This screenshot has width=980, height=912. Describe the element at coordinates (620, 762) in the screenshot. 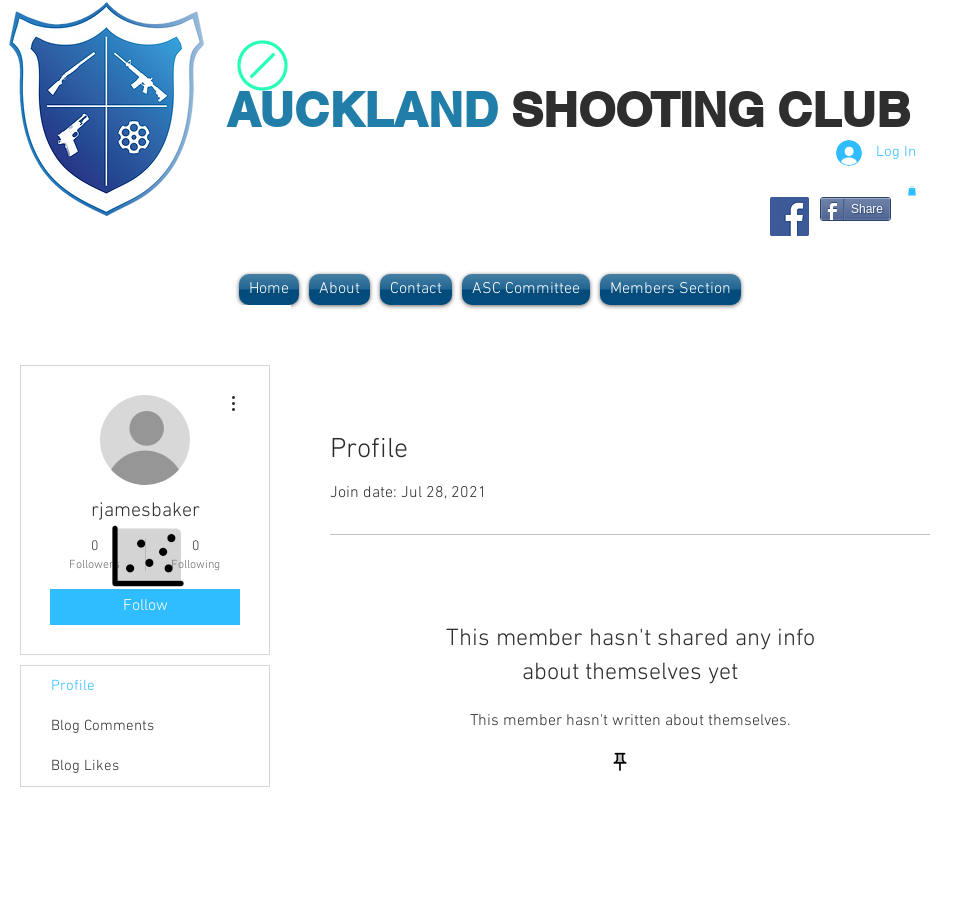

I see `pin an item to keep it visible` at that location.